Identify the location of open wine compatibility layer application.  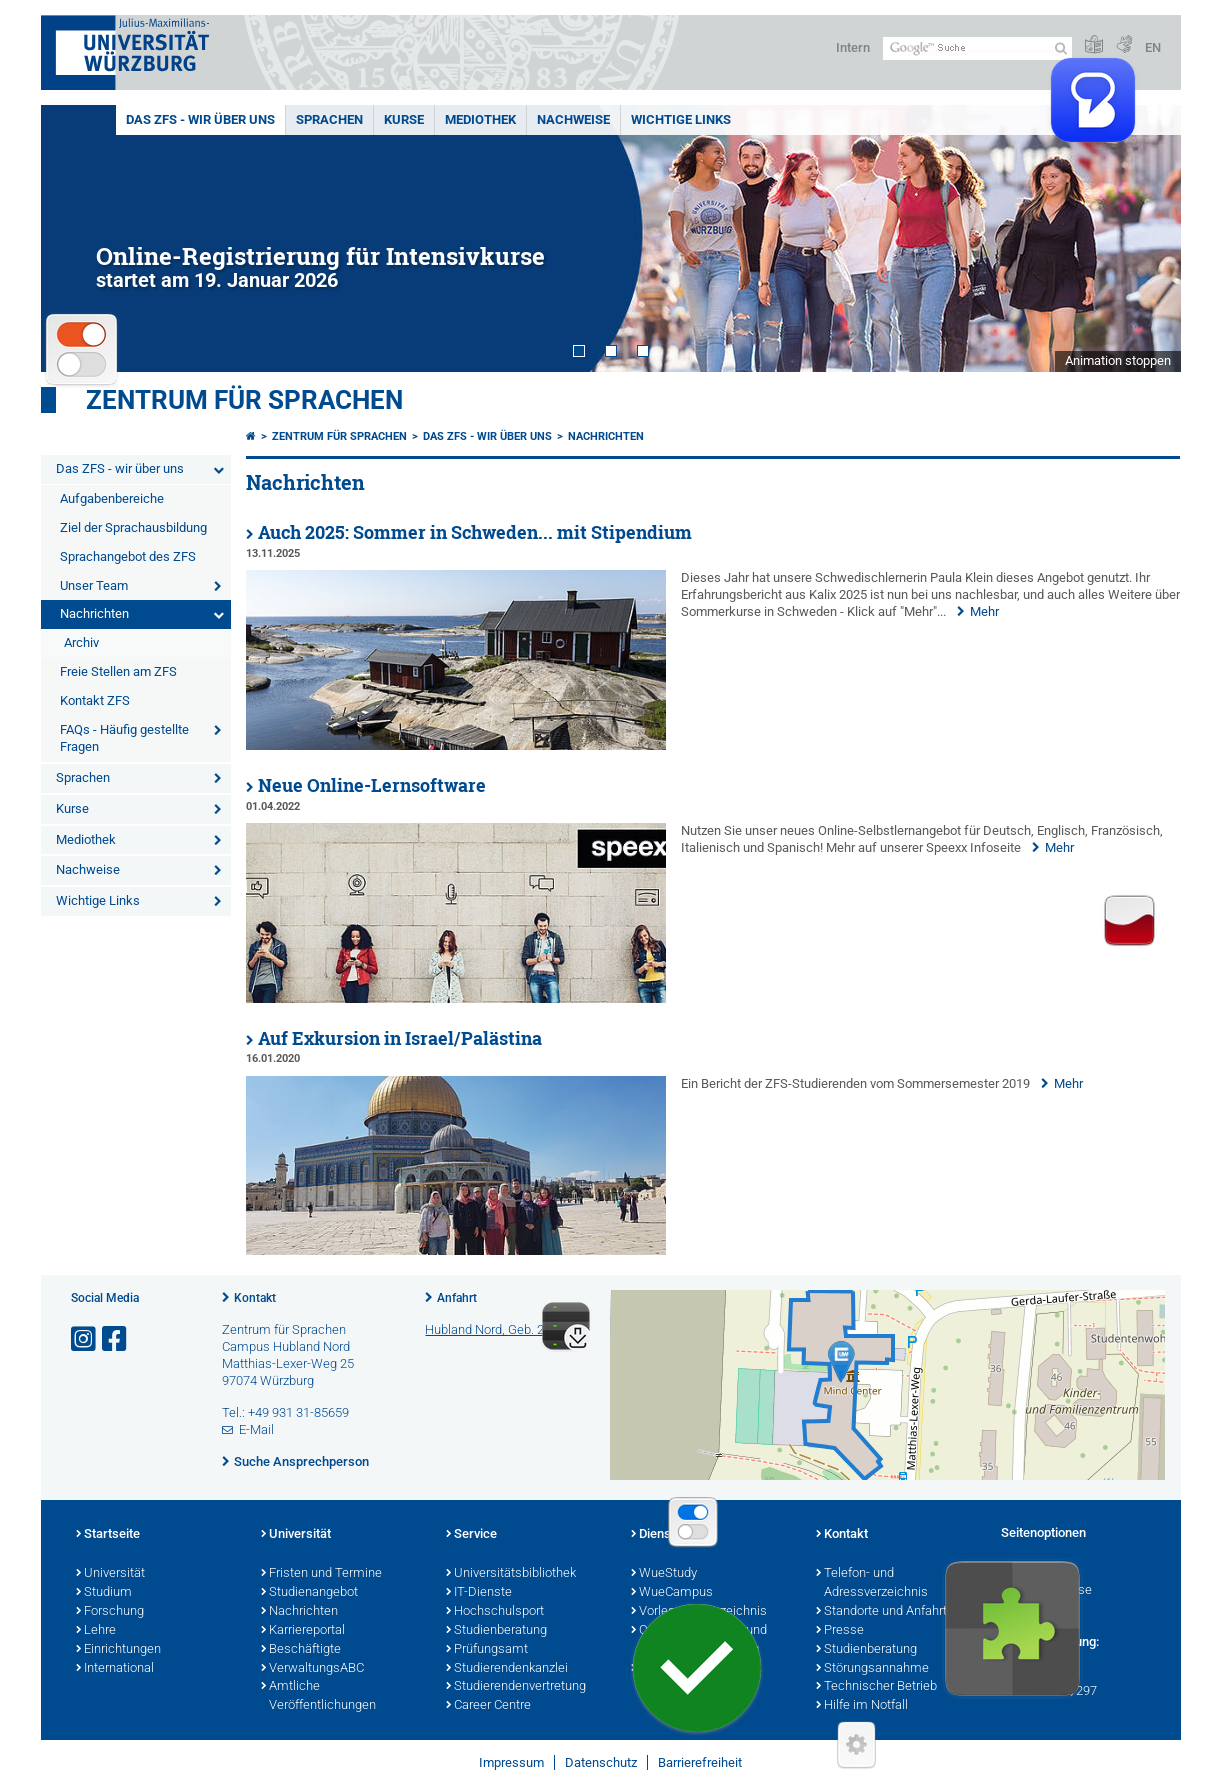
(1129, 920).